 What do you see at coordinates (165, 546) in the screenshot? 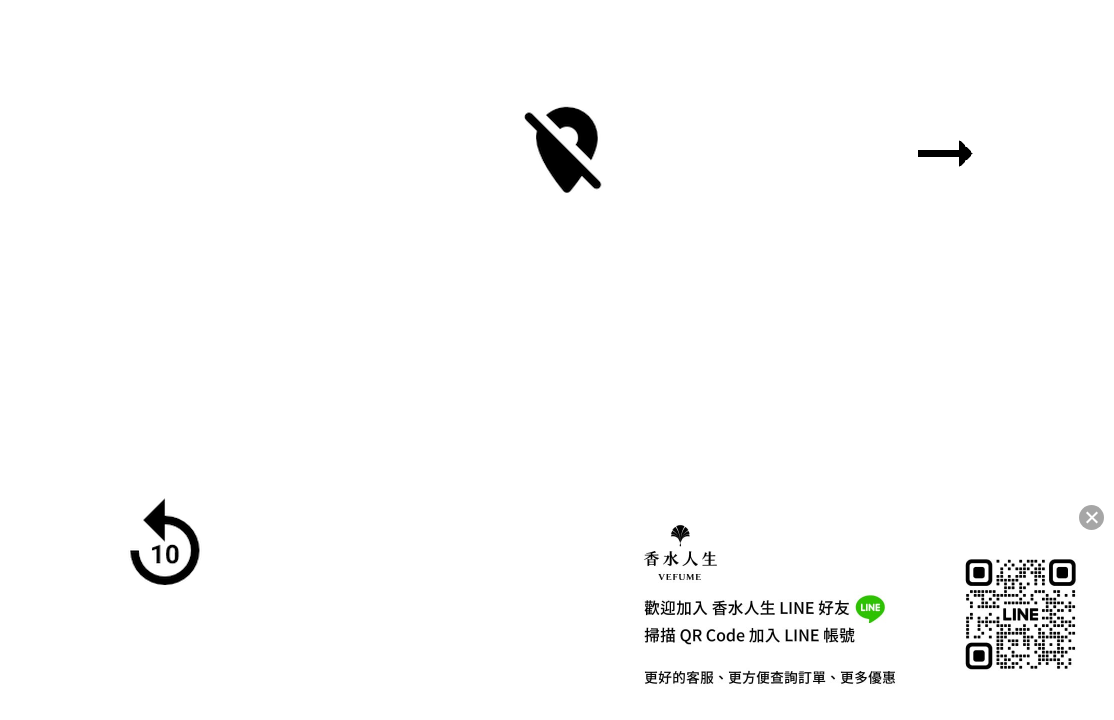
I see `replay the last 10 seconds` at bounding box center [165, 546].